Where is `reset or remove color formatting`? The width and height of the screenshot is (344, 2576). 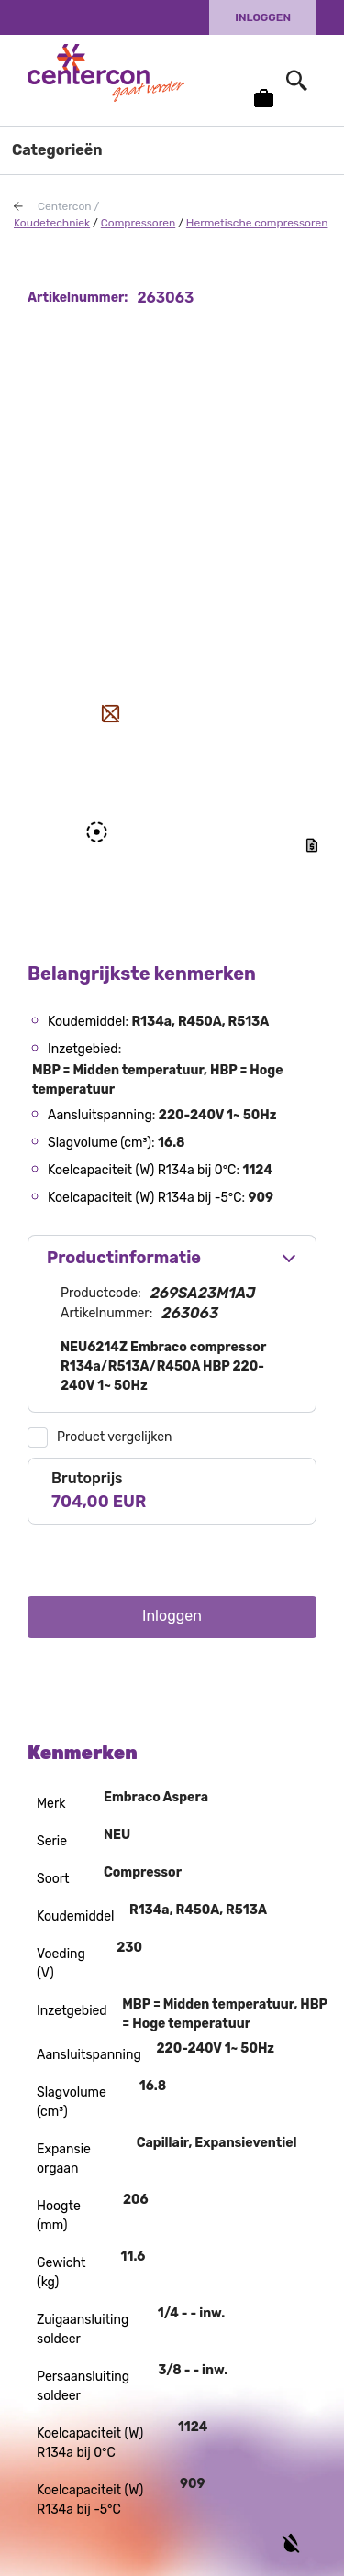
reset or remove color formatting is located at coordinates (291, 2543).